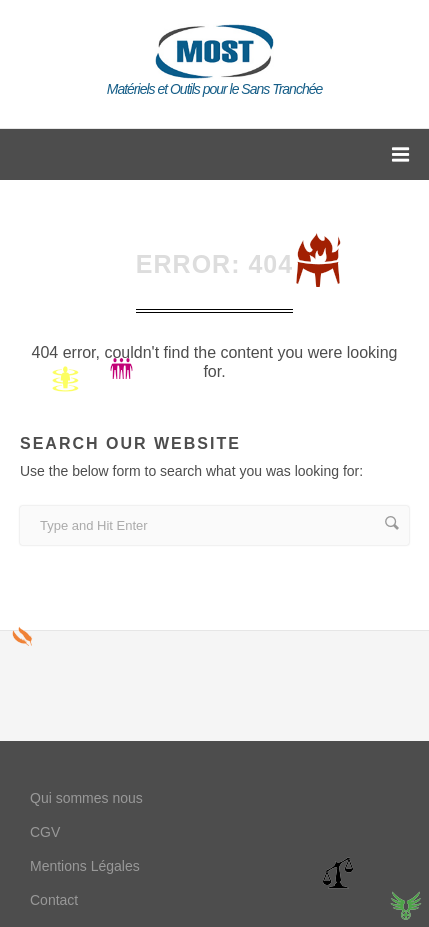 This screenshot has width=429, height=927. What do you see at coordinates (318, 260) in the screenshot?
I see `indicates fire pit or outdoor heating element` at bounding box center [318, 260].